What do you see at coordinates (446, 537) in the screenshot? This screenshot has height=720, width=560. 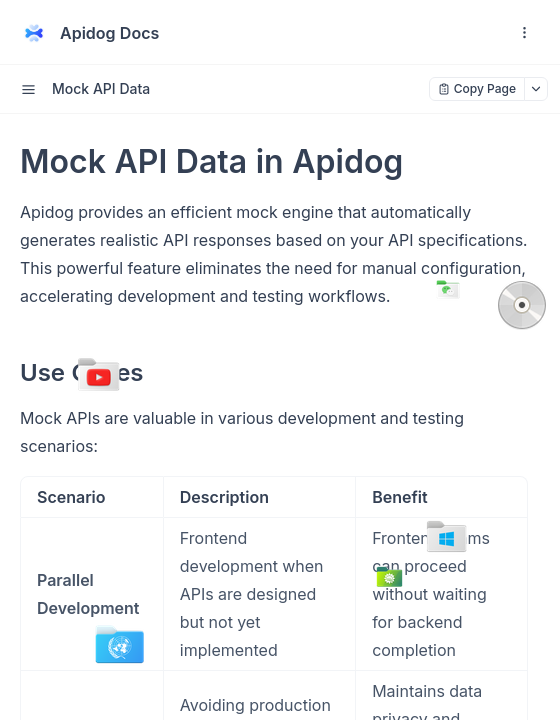 I see `open windows 8 system folder` at bounding box center [446, 537].